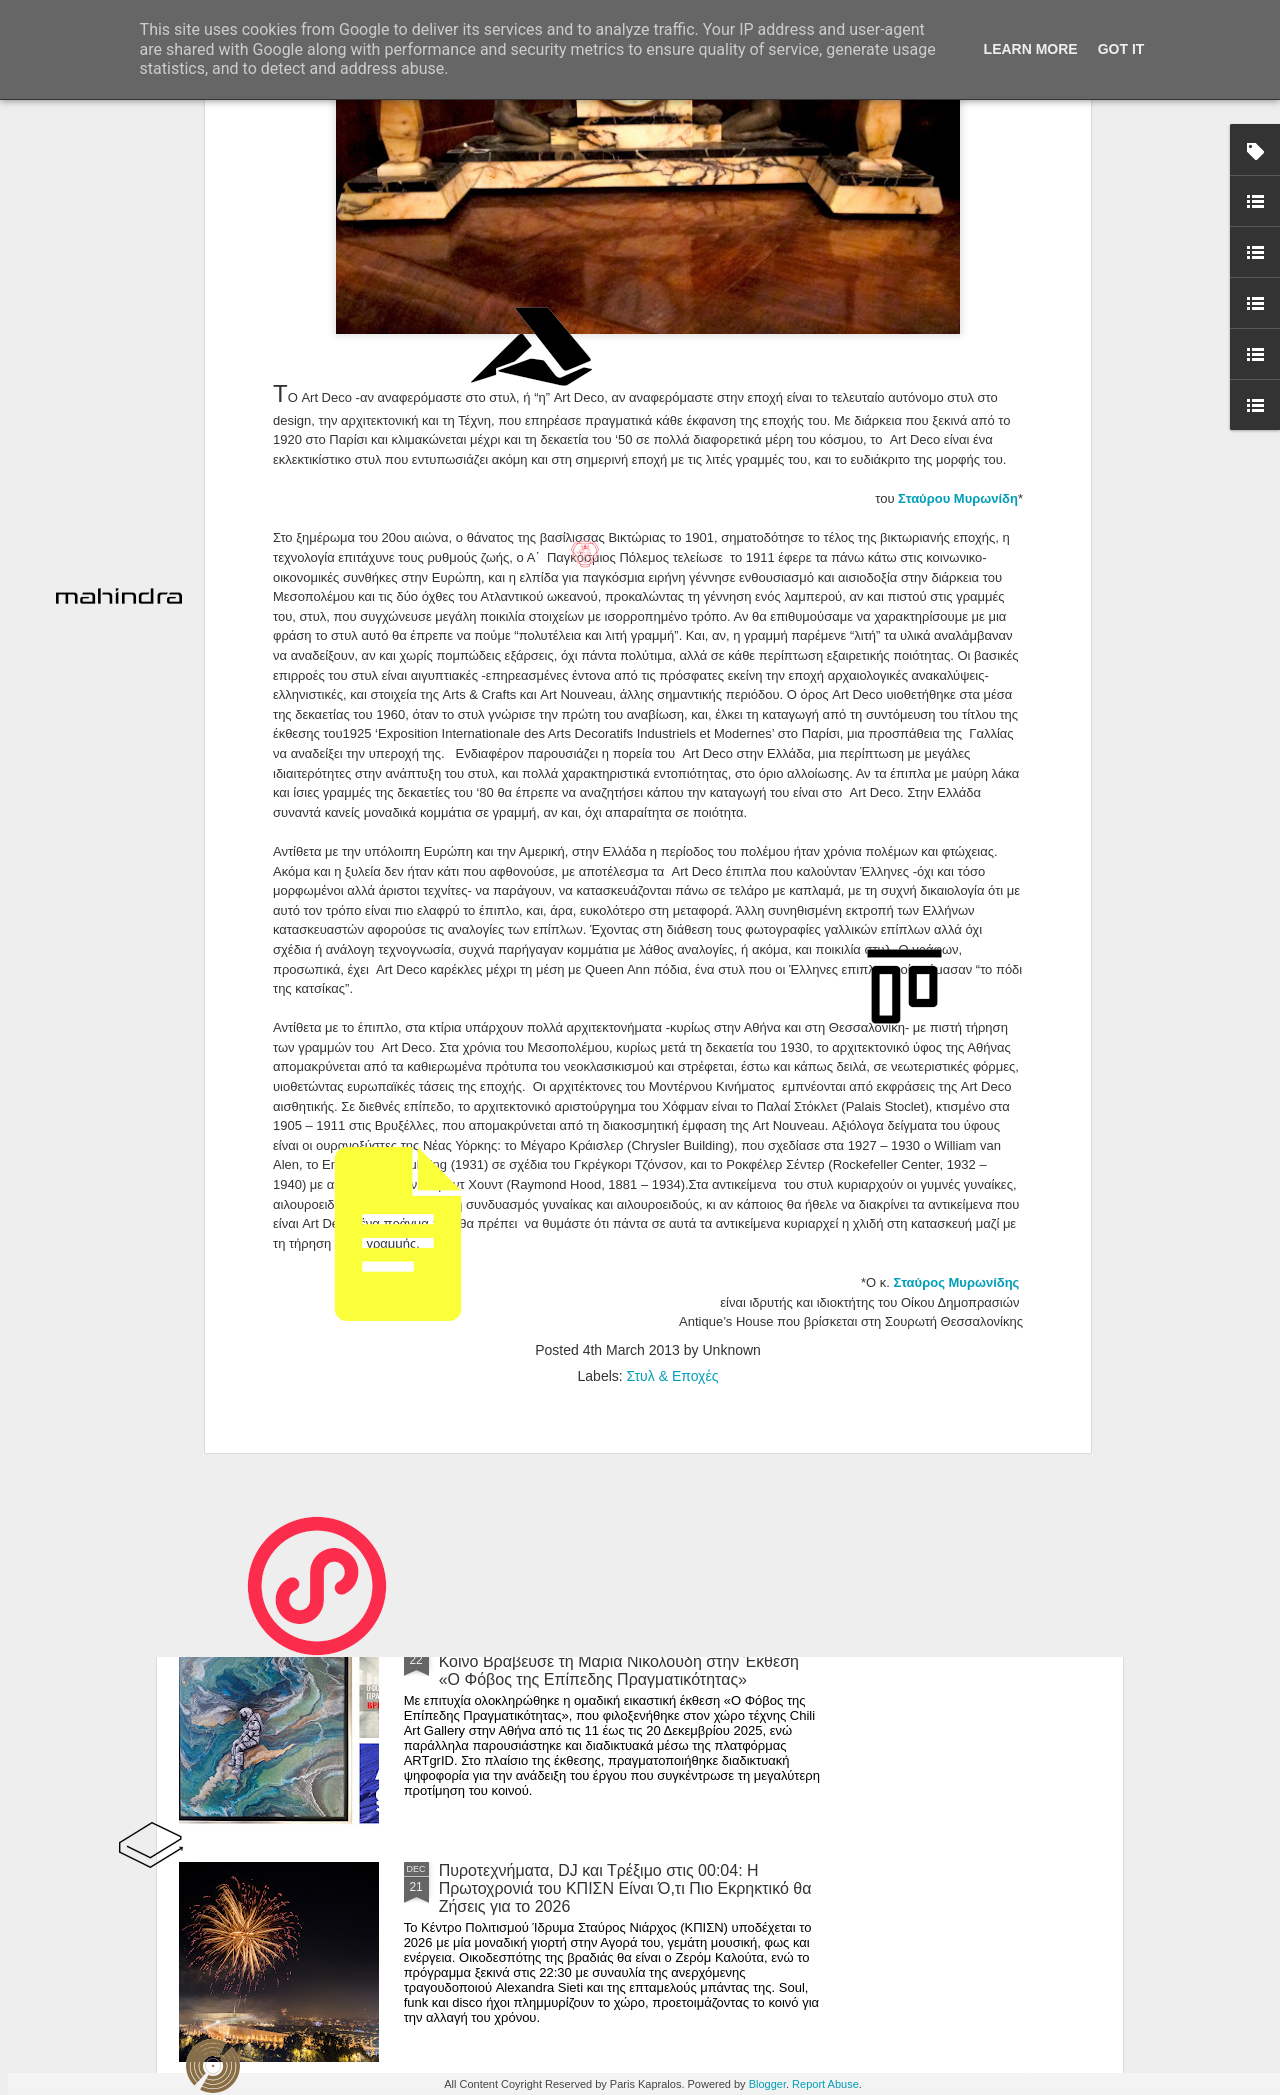  What do you see at coordinates (585, 554) in the screenshot?
I see `scania brand logo` at bounding box center [585, 554].